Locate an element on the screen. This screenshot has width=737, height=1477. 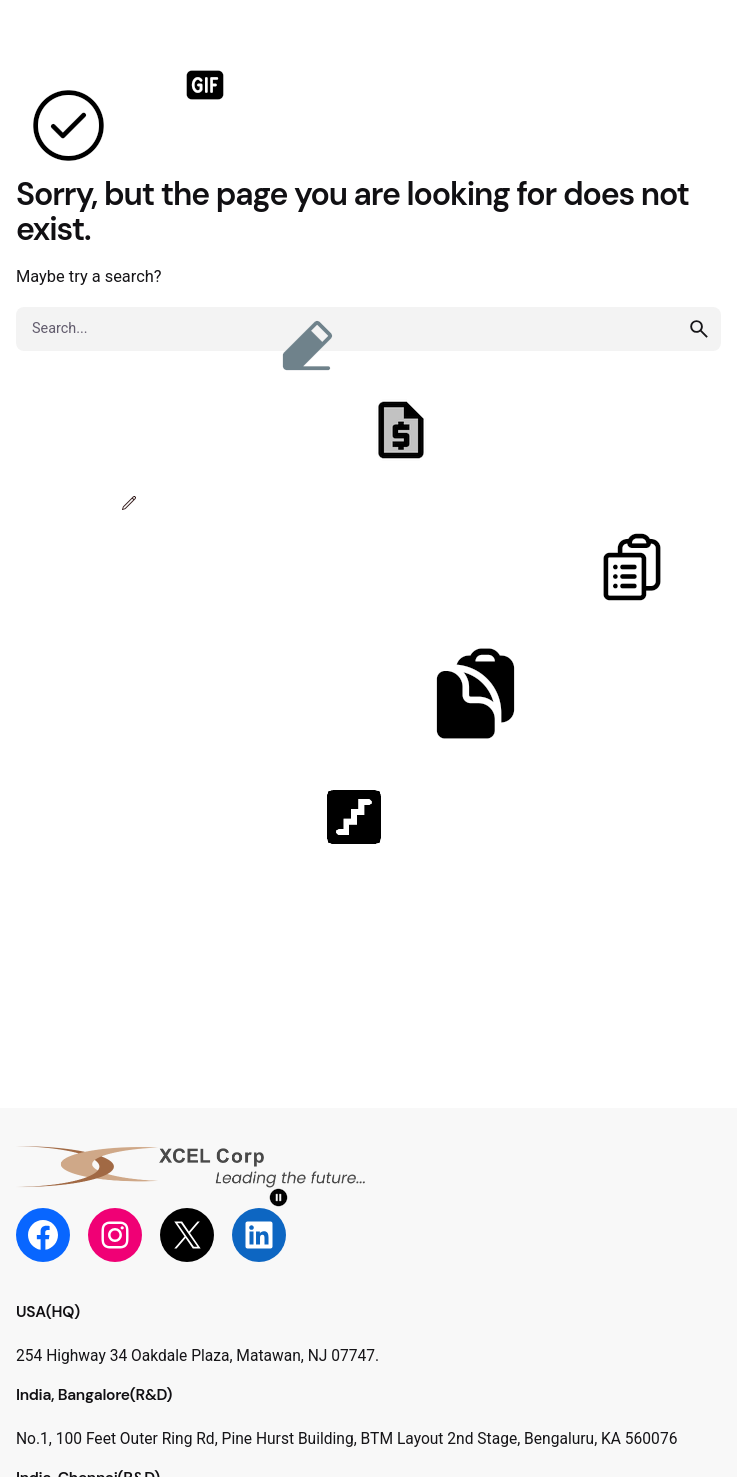
indicates successful completion of an action is located at coordinates (68, 125).